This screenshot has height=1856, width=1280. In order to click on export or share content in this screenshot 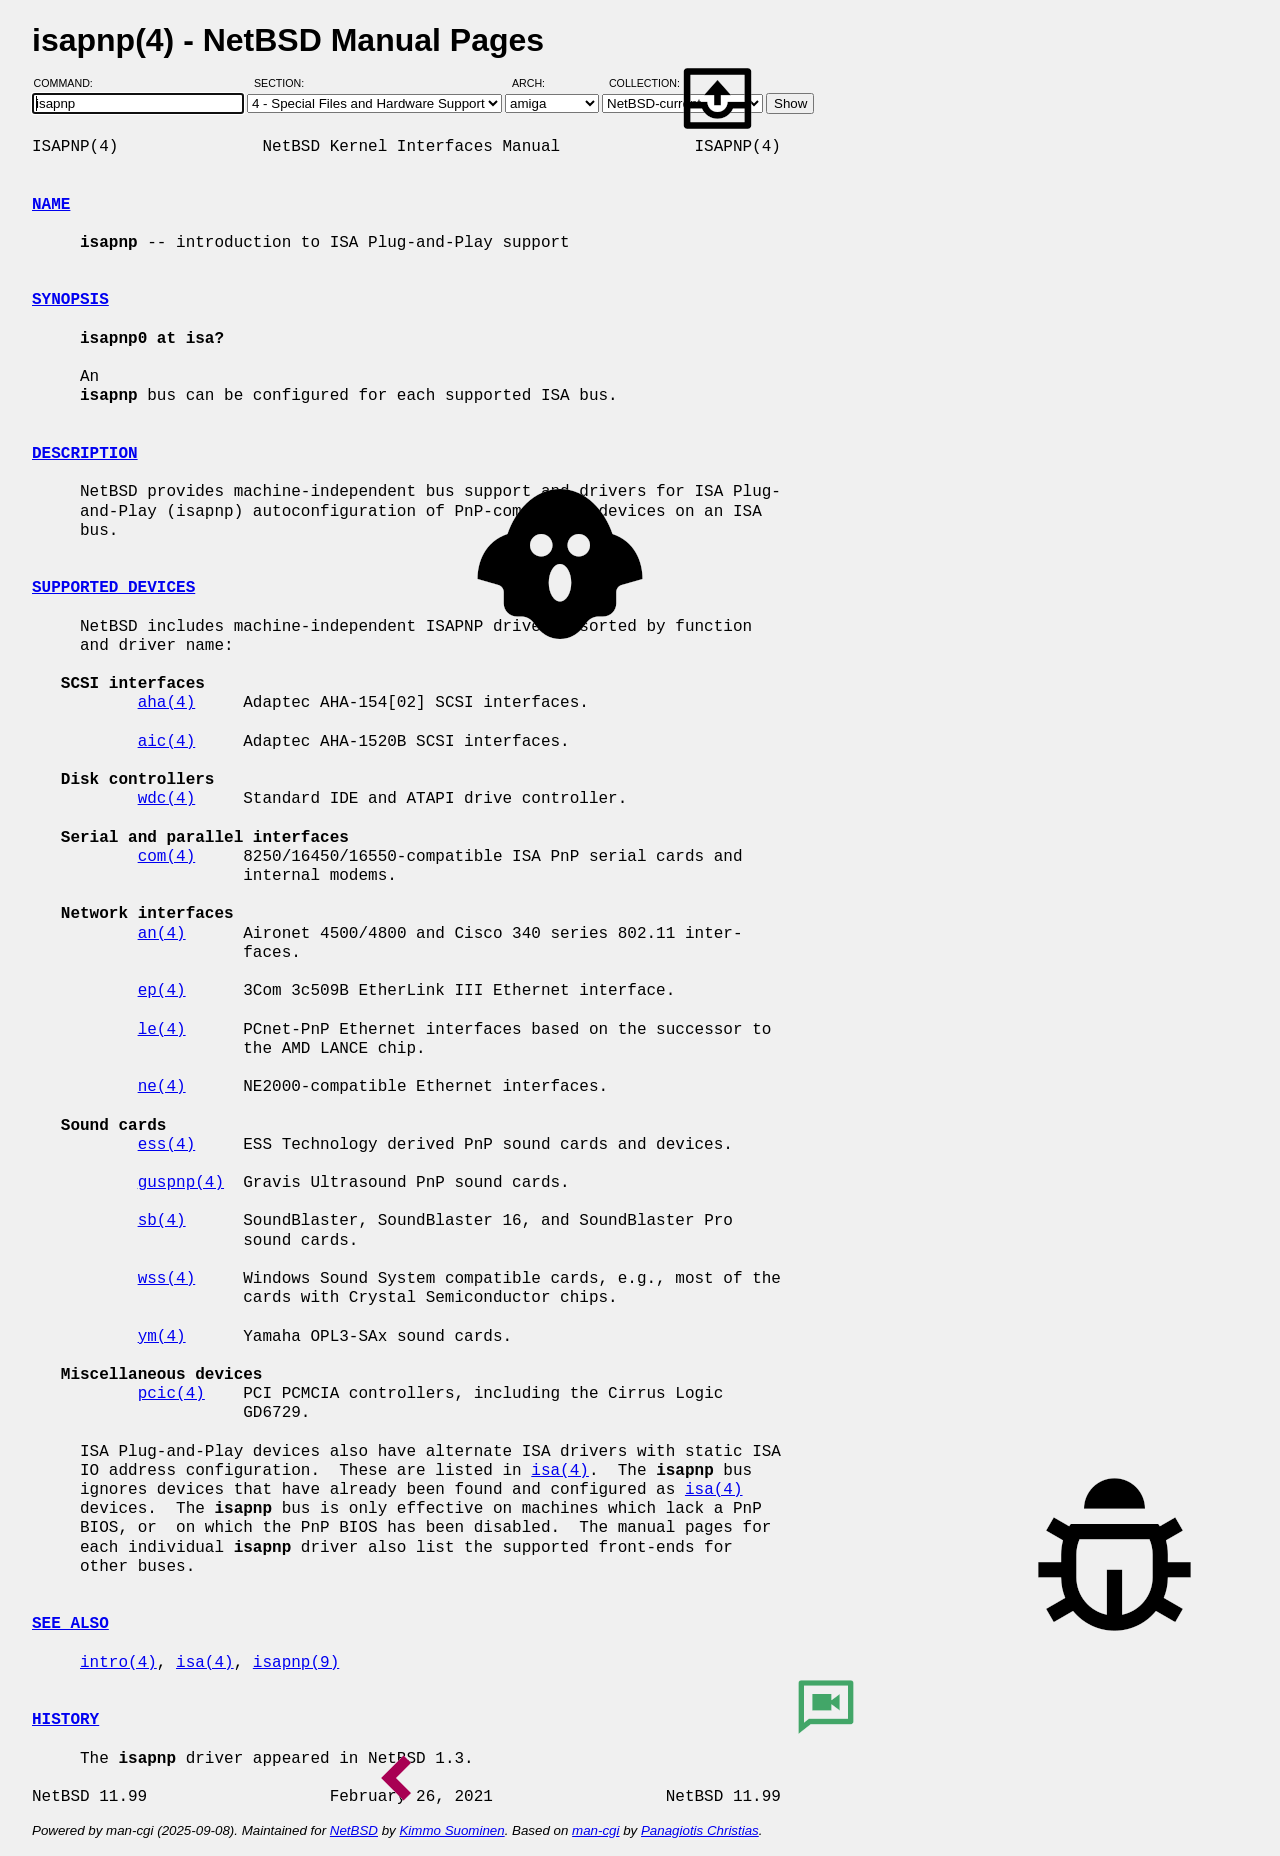, I will do `click(717, 98)`.